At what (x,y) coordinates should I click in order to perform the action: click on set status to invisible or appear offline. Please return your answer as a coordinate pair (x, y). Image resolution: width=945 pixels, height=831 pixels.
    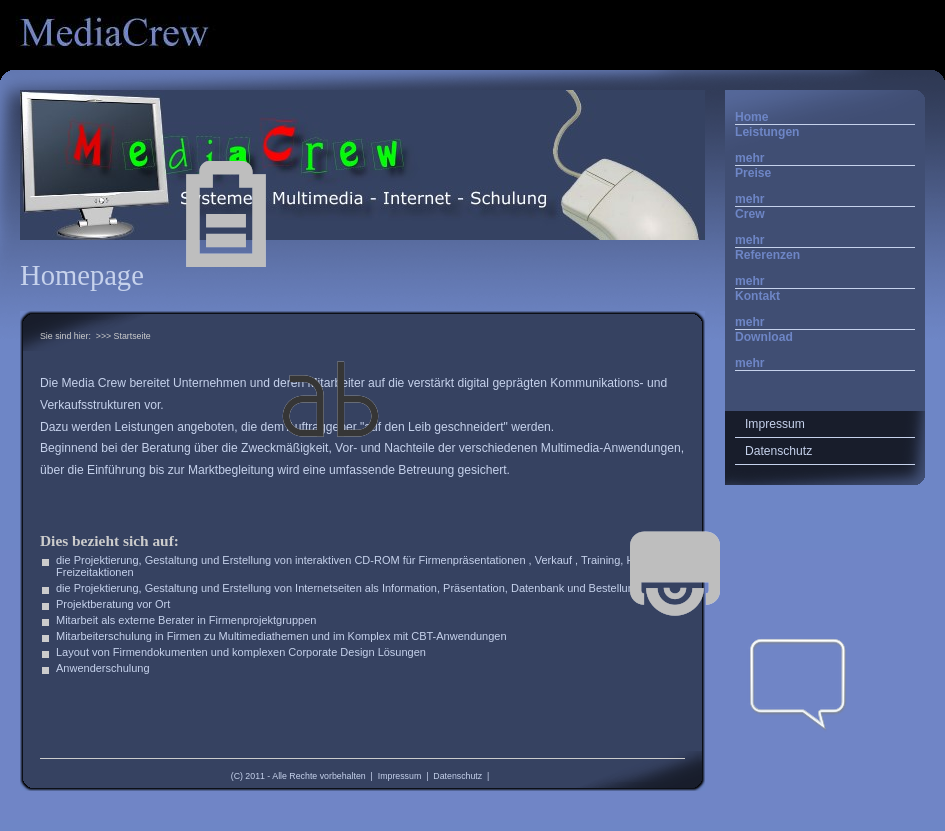
    Looking at the image, I should click on (798, 683).